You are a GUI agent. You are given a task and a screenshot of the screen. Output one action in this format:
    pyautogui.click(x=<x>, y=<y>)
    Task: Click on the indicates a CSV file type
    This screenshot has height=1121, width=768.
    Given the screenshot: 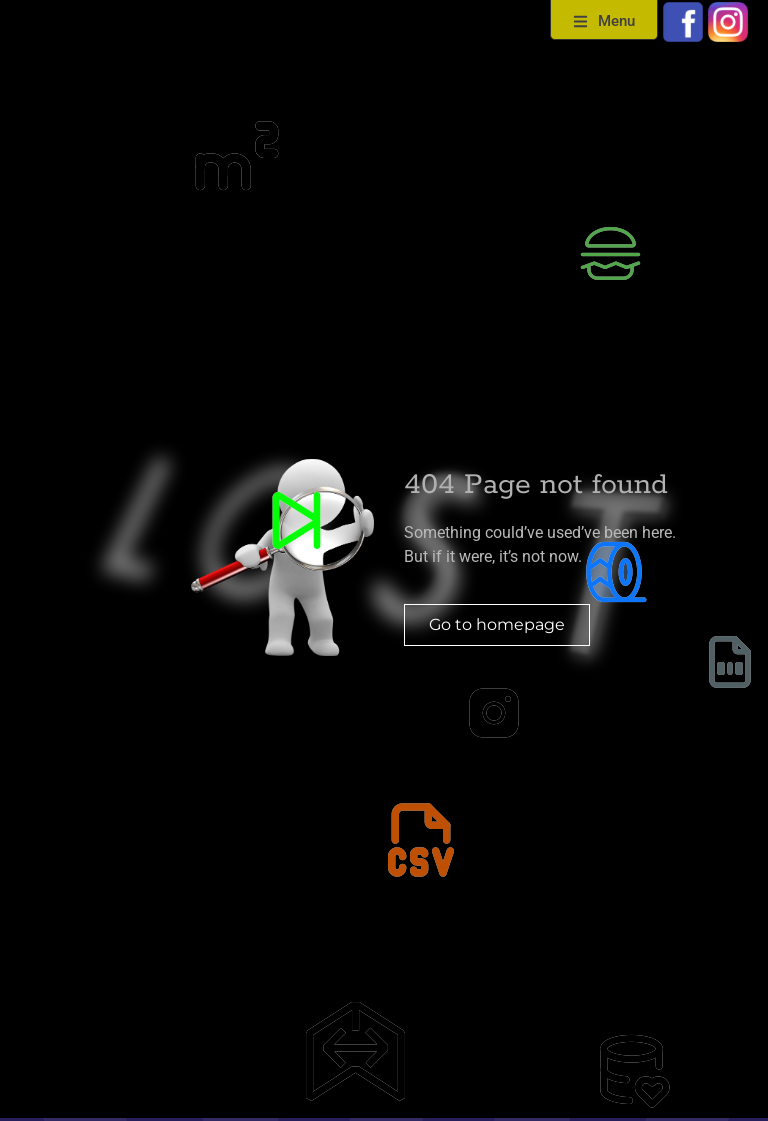 What is the action you would take?
    pyautogui.click(x=421, y=840)
    